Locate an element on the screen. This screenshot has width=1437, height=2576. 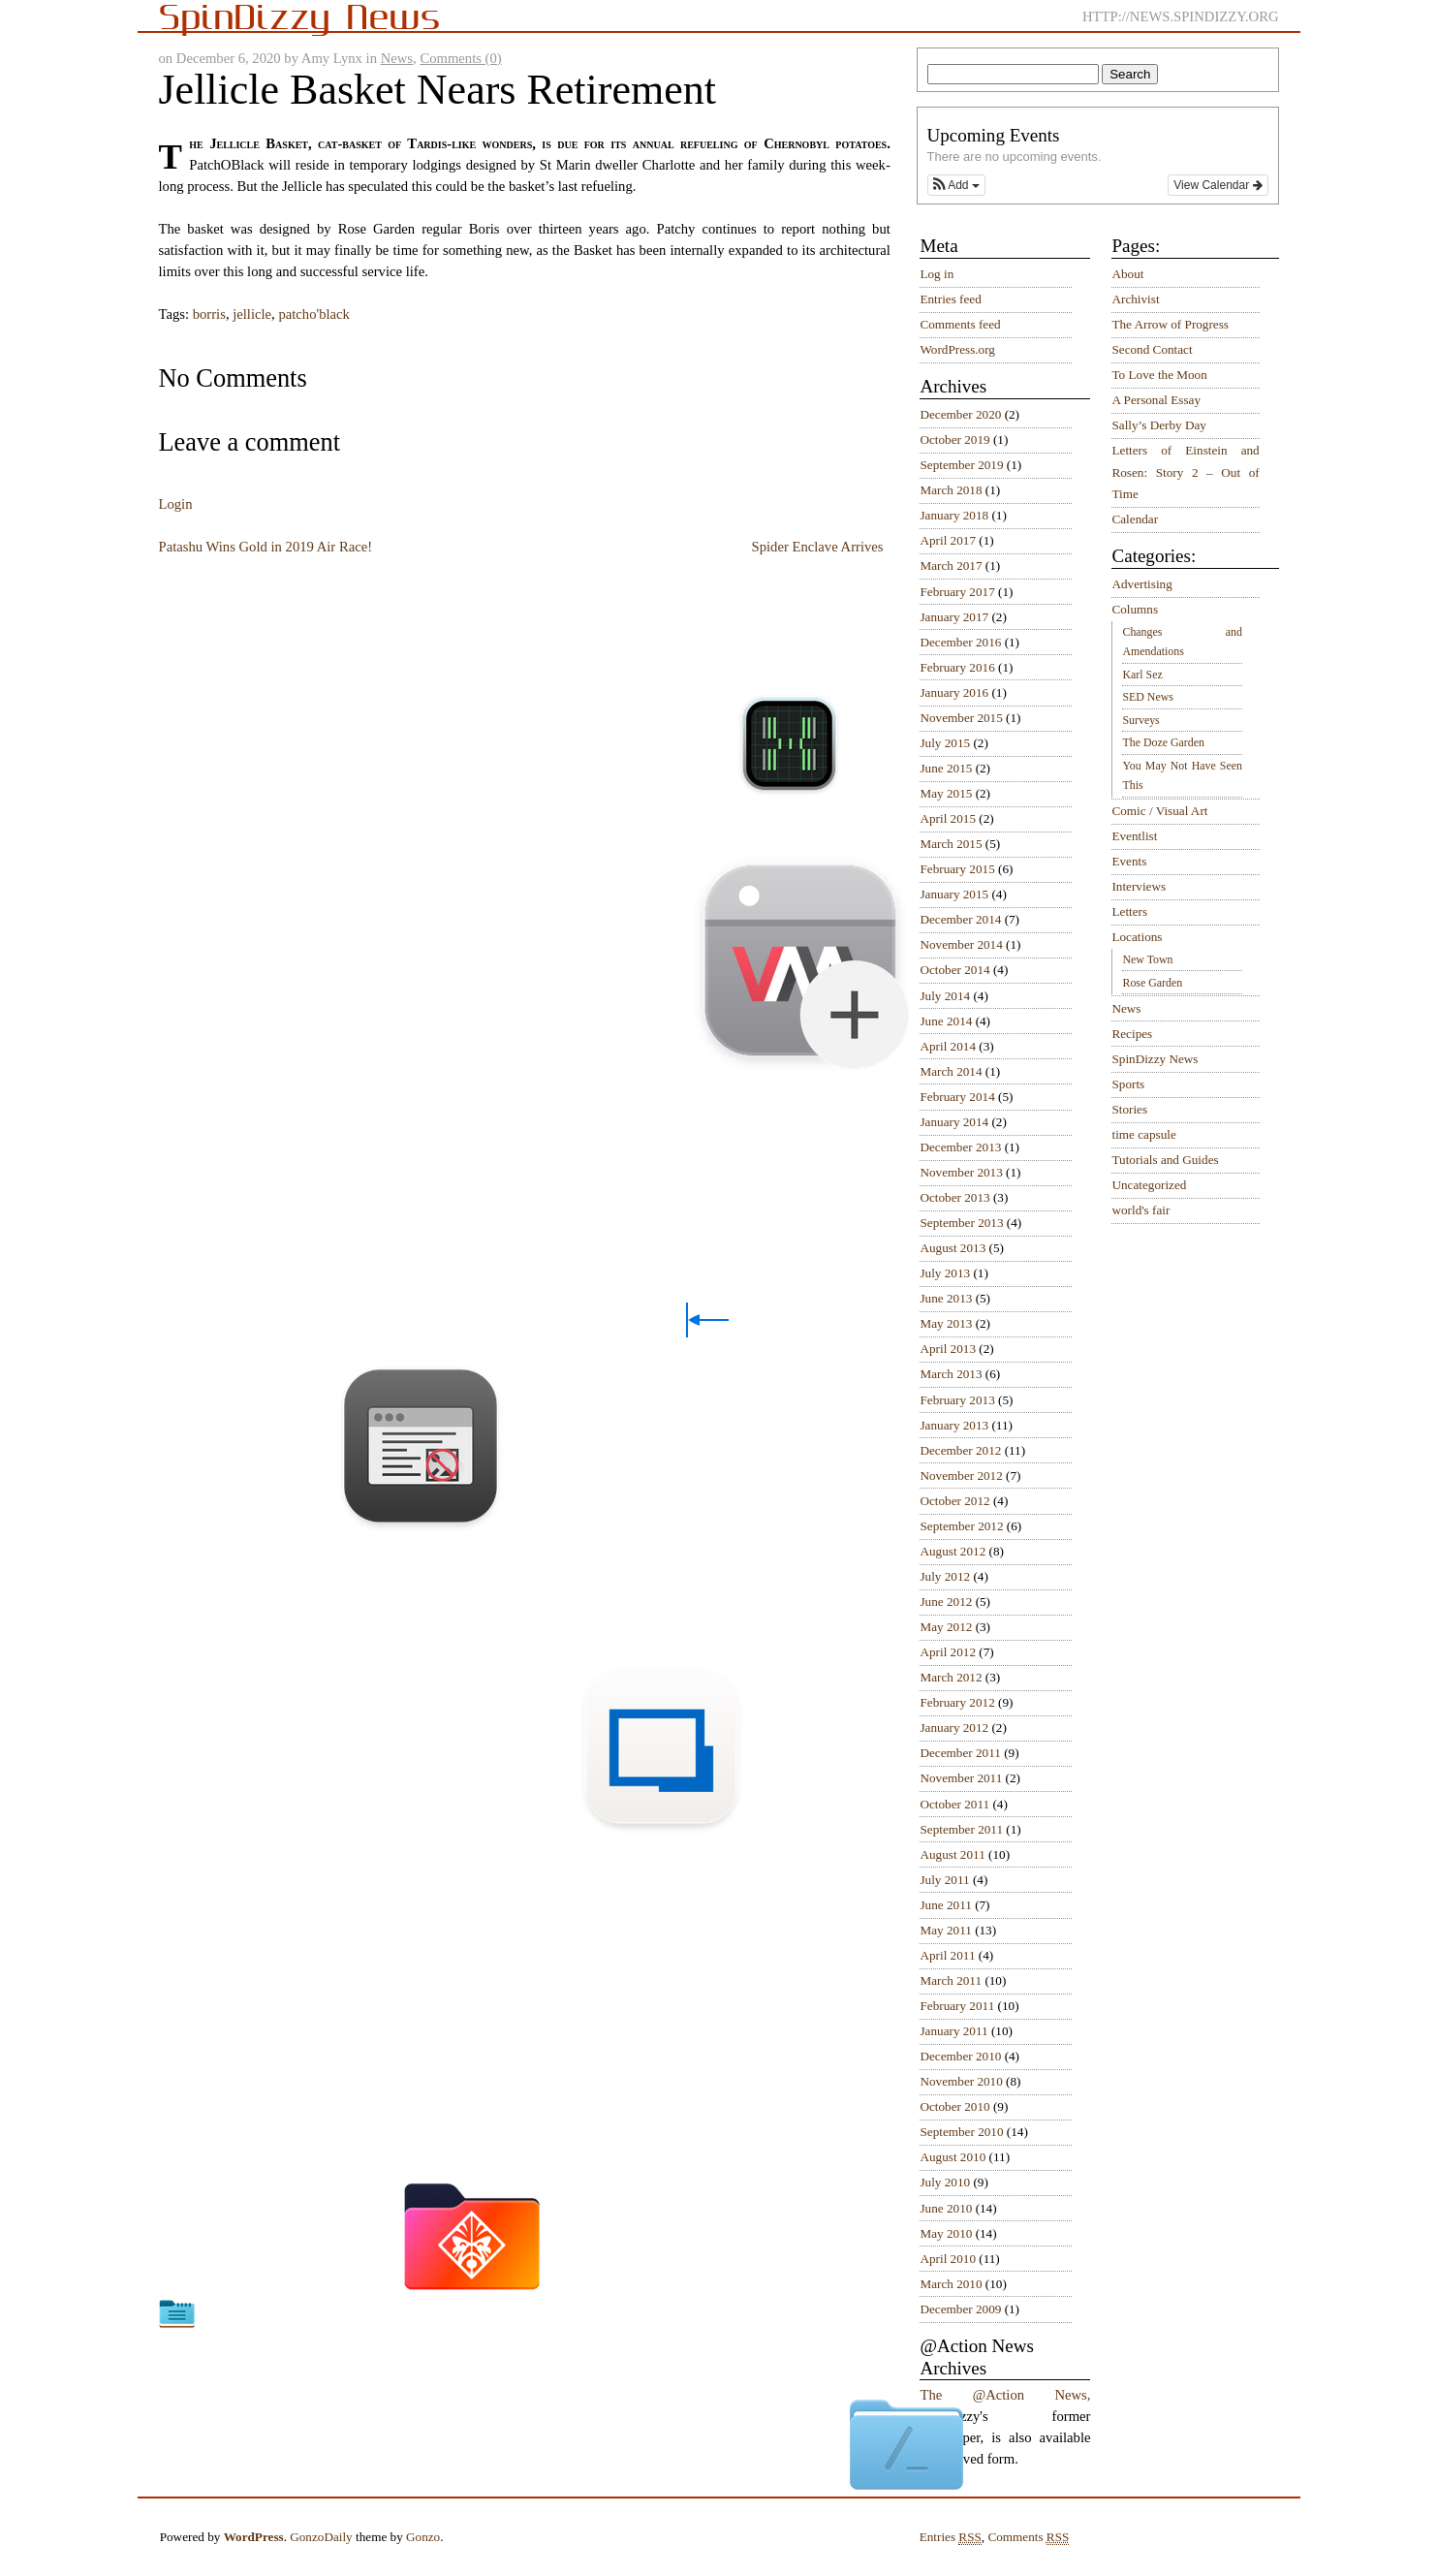
configure ad blocker settings is located at coordinates (421, 1446).